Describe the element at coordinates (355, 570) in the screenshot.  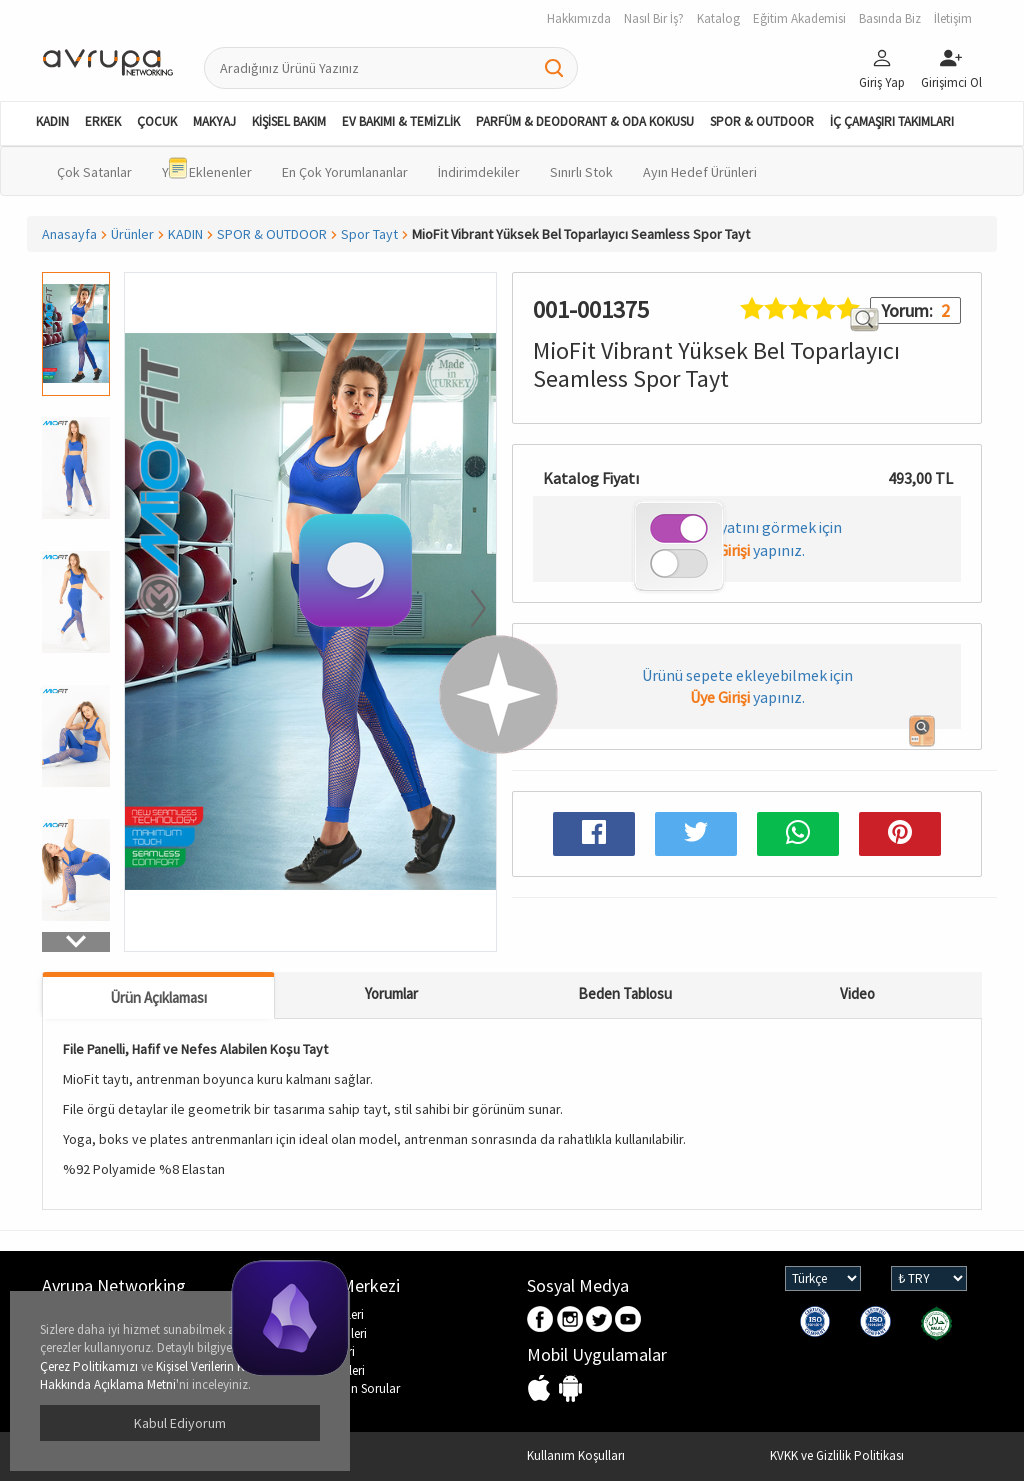
I see `open akonadi personal information management app` at that location.